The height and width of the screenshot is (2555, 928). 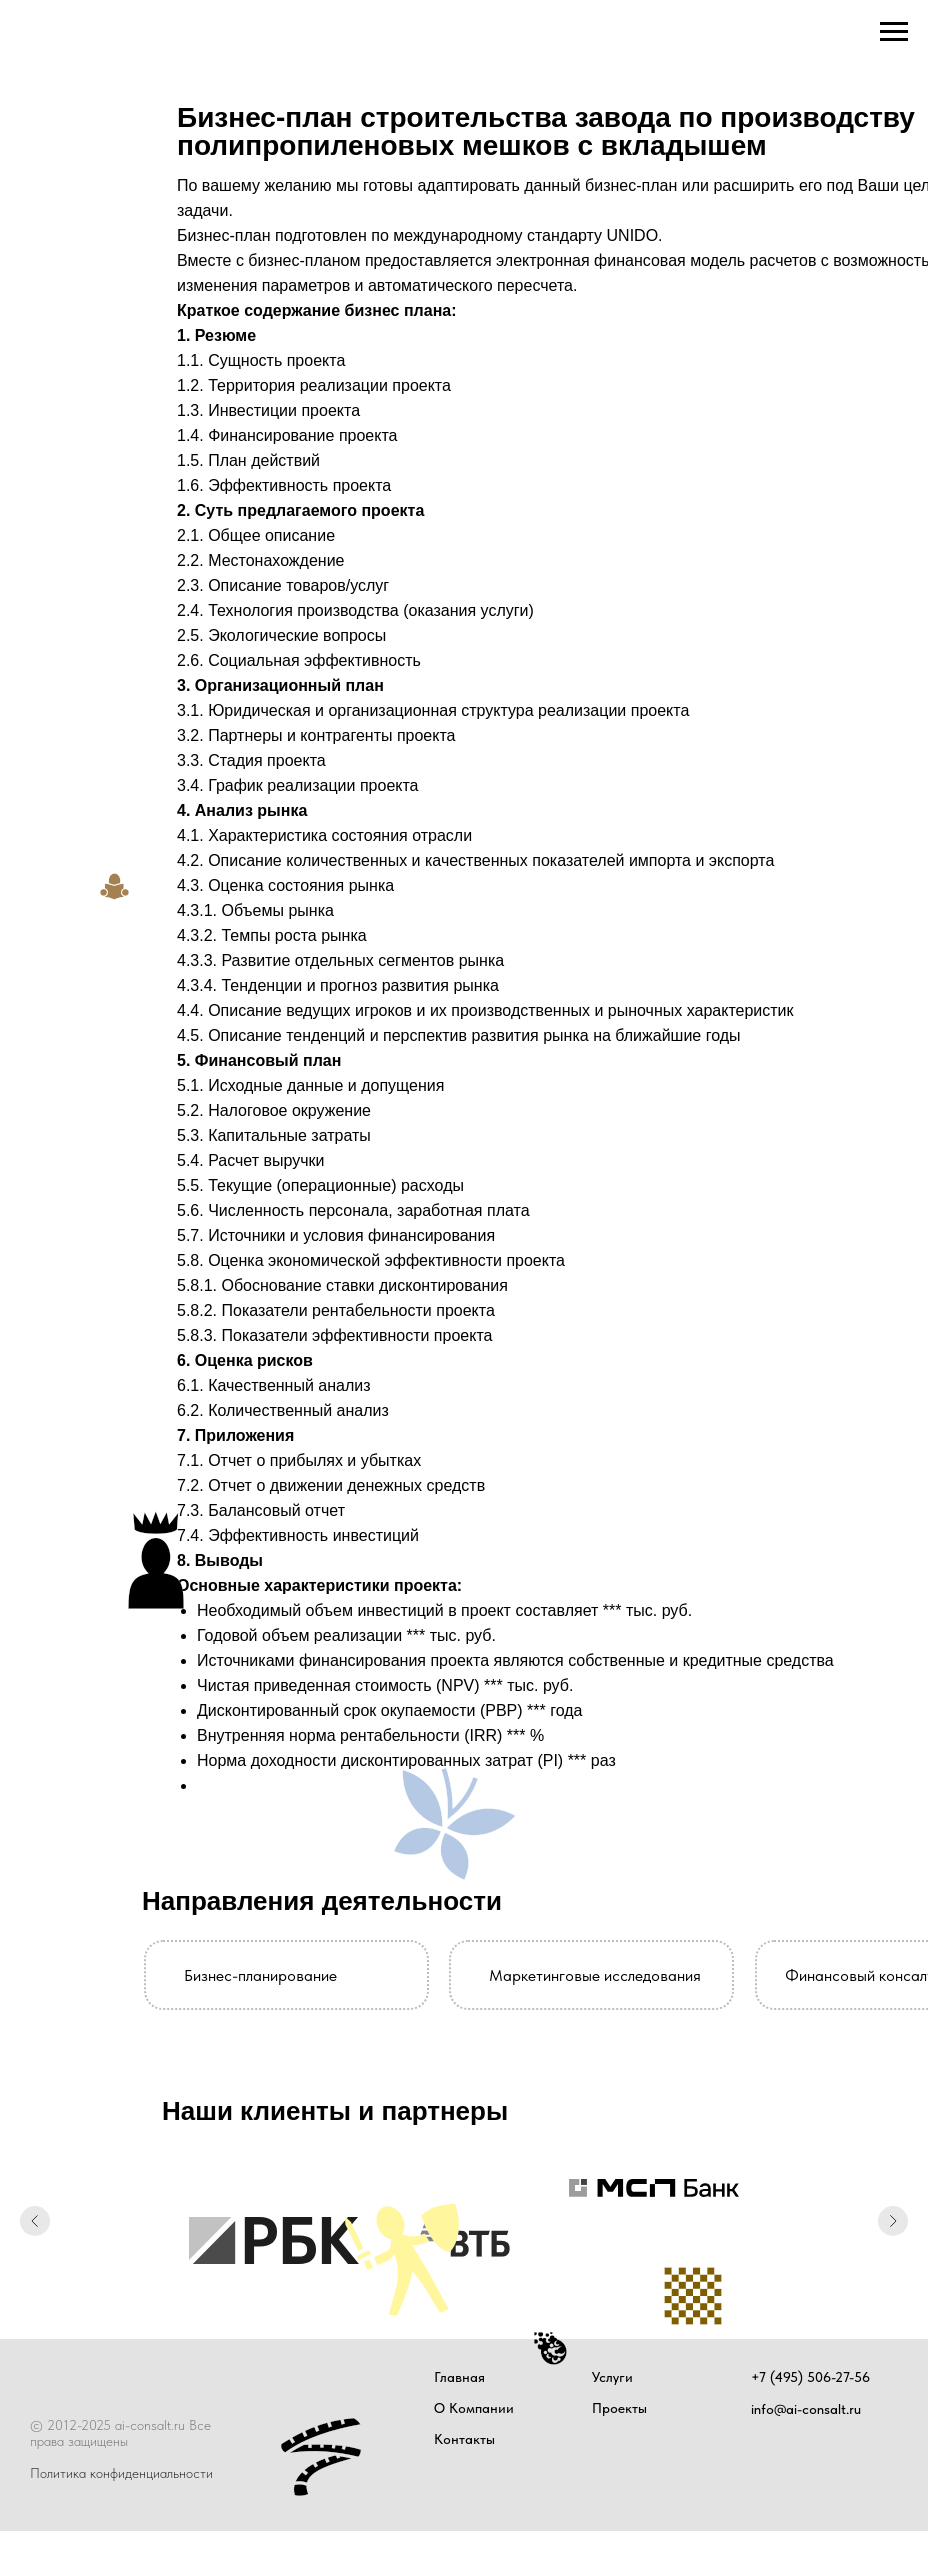 What do you see at coordinates (114, 886) in the screenshot?
I see `open reading mode or e-reader` at bounding box center [114, 886].